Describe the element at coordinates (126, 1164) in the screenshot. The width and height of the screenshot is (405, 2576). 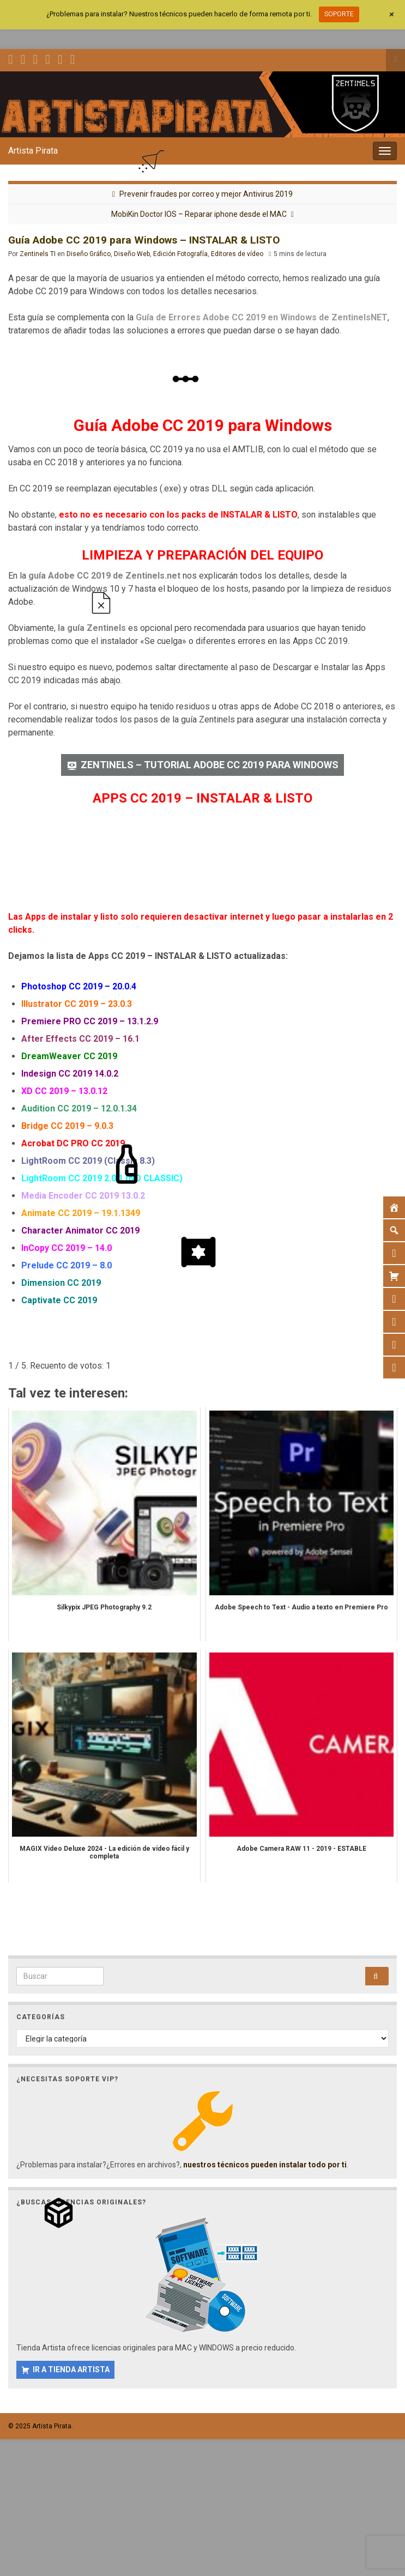
I see `browse wine selection` at that location.